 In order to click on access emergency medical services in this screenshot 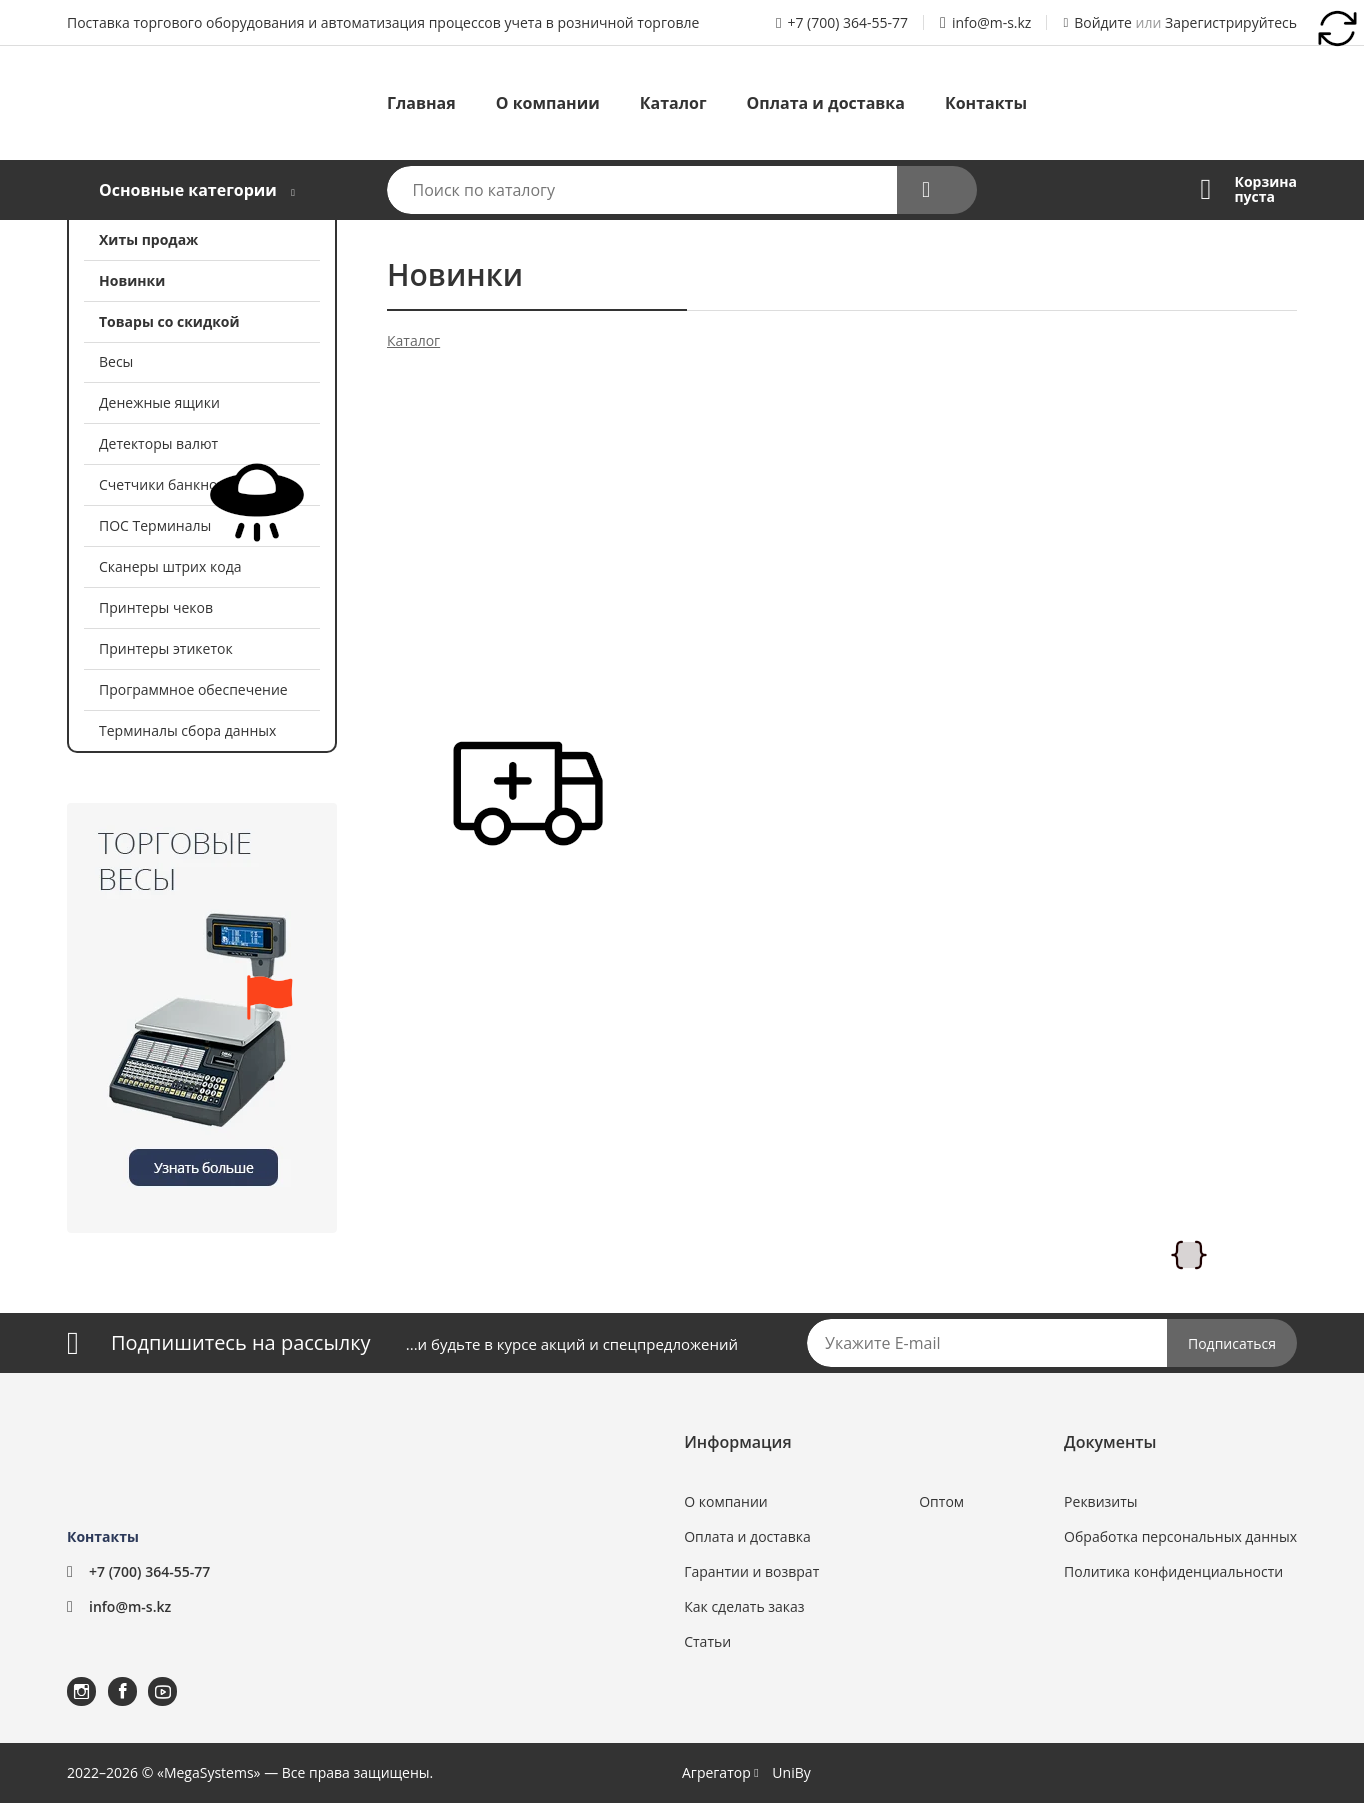, I will do `click(523, 786)`.